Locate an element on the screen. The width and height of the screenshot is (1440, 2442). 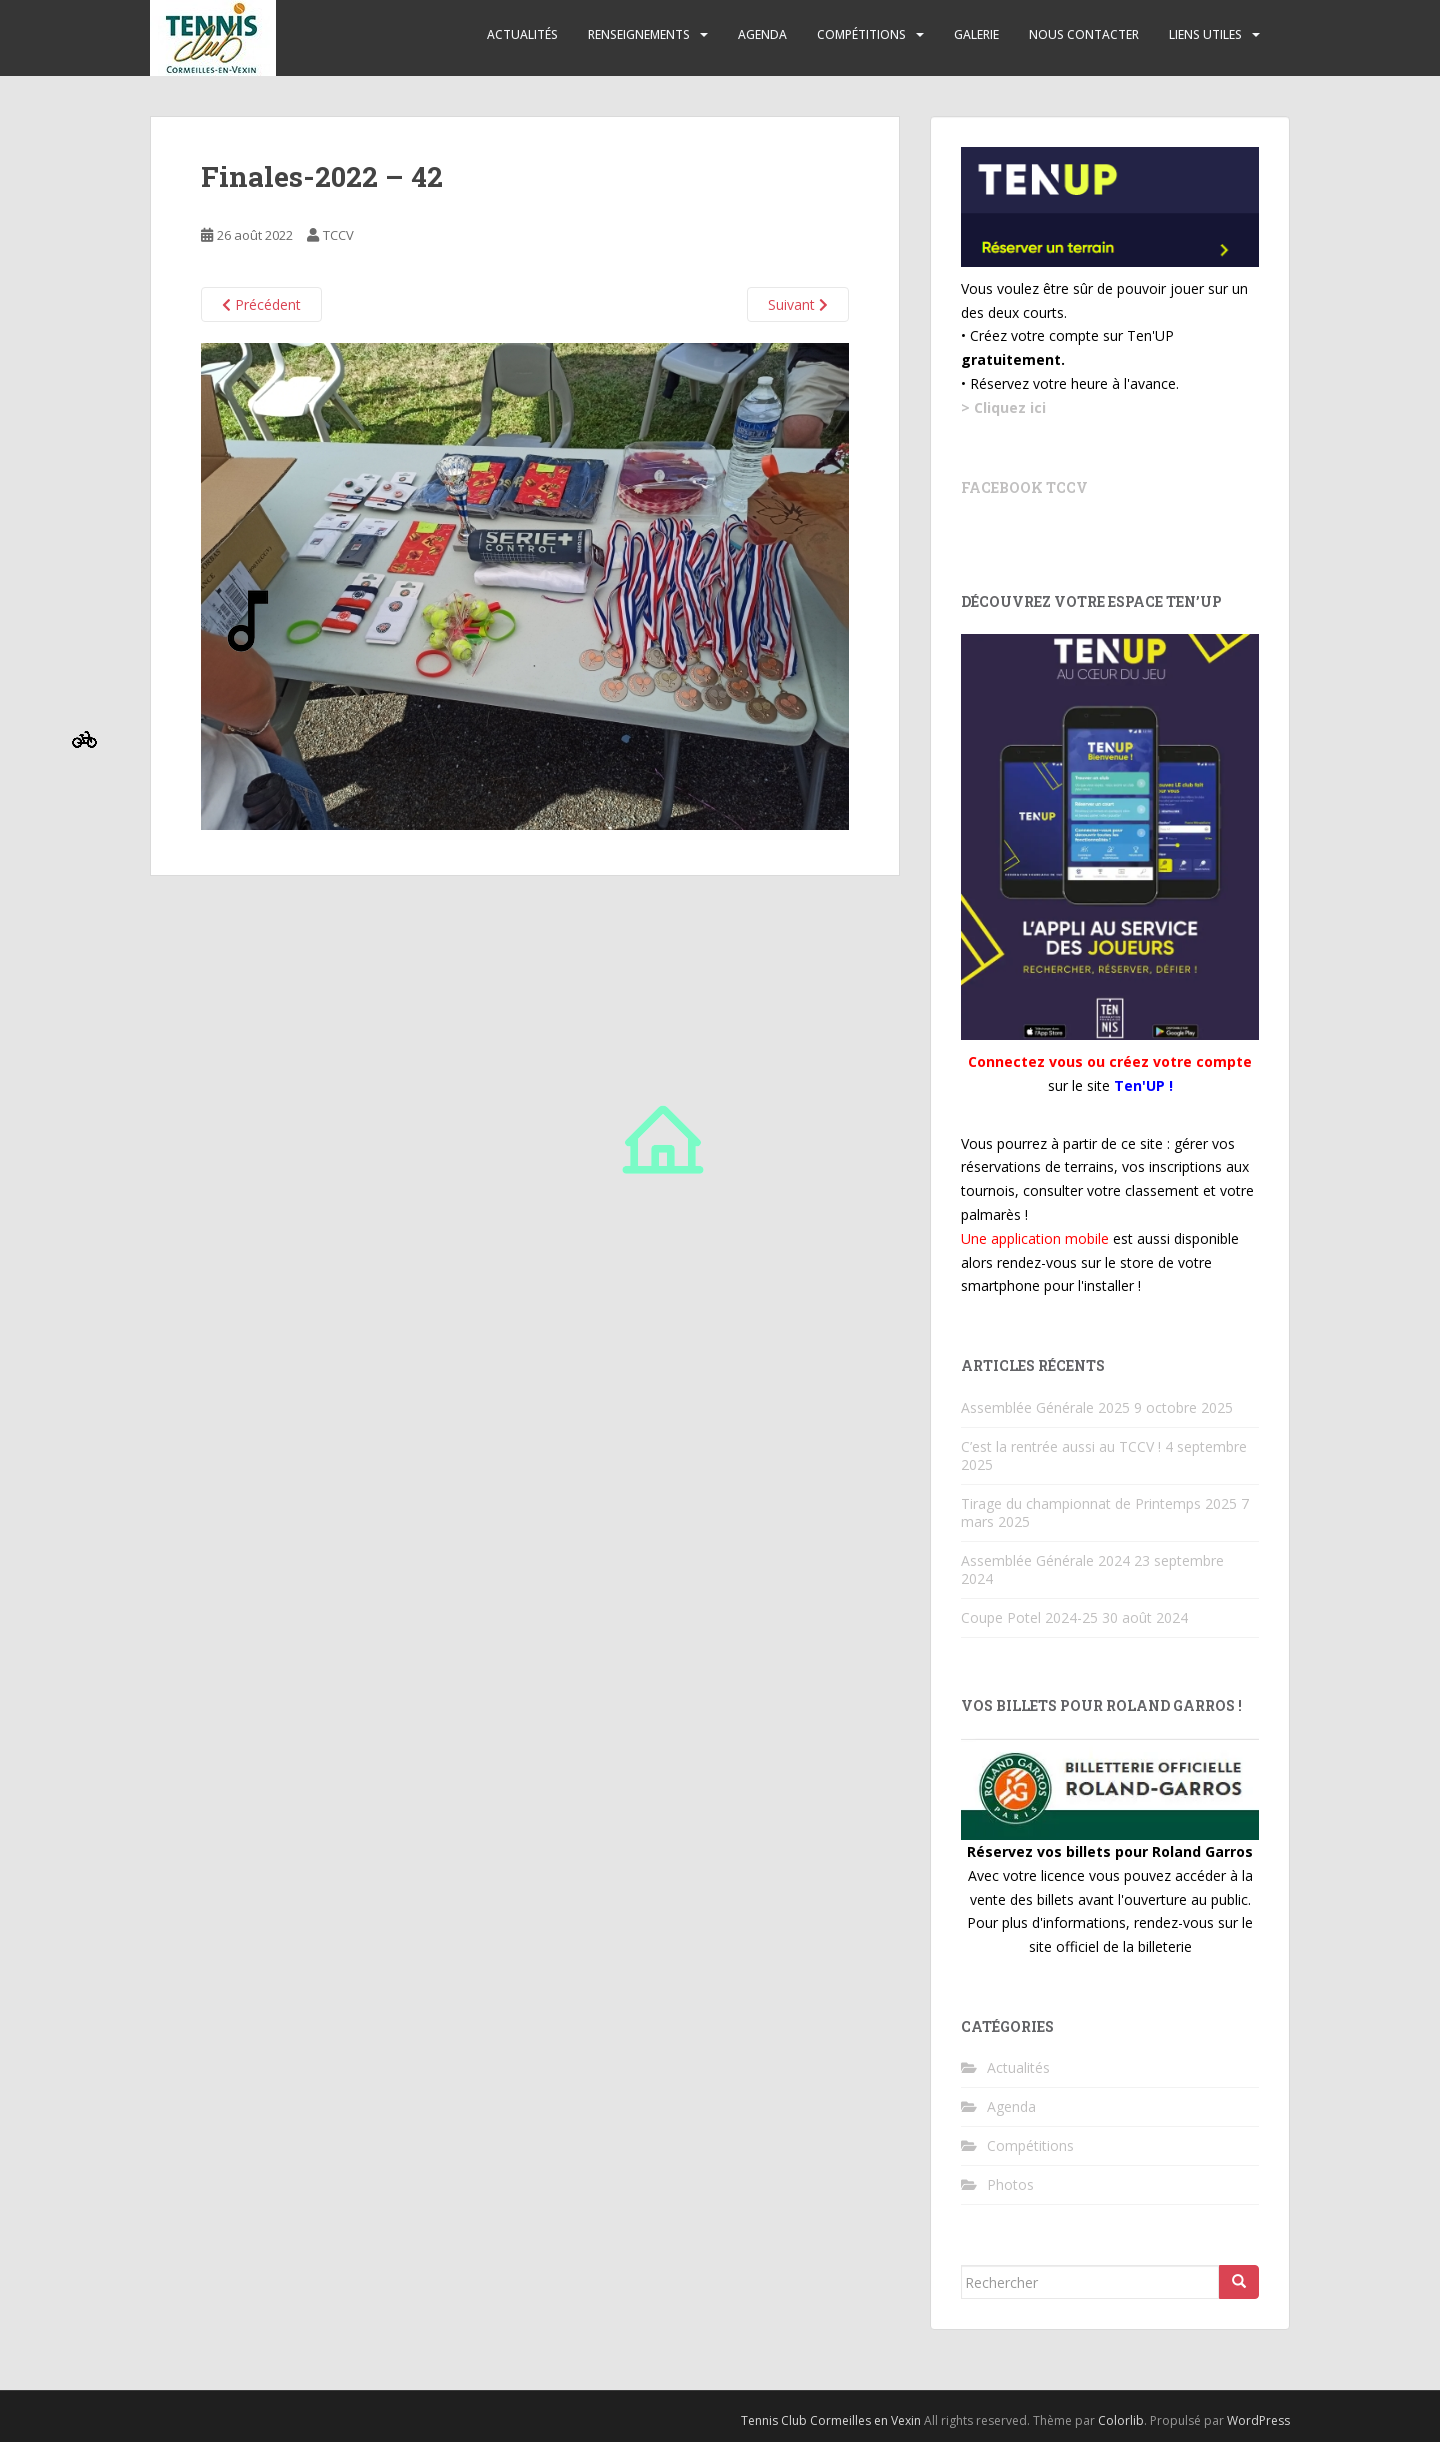
view nearby bike routes or cycling directions is located at coordinates (84, 739).